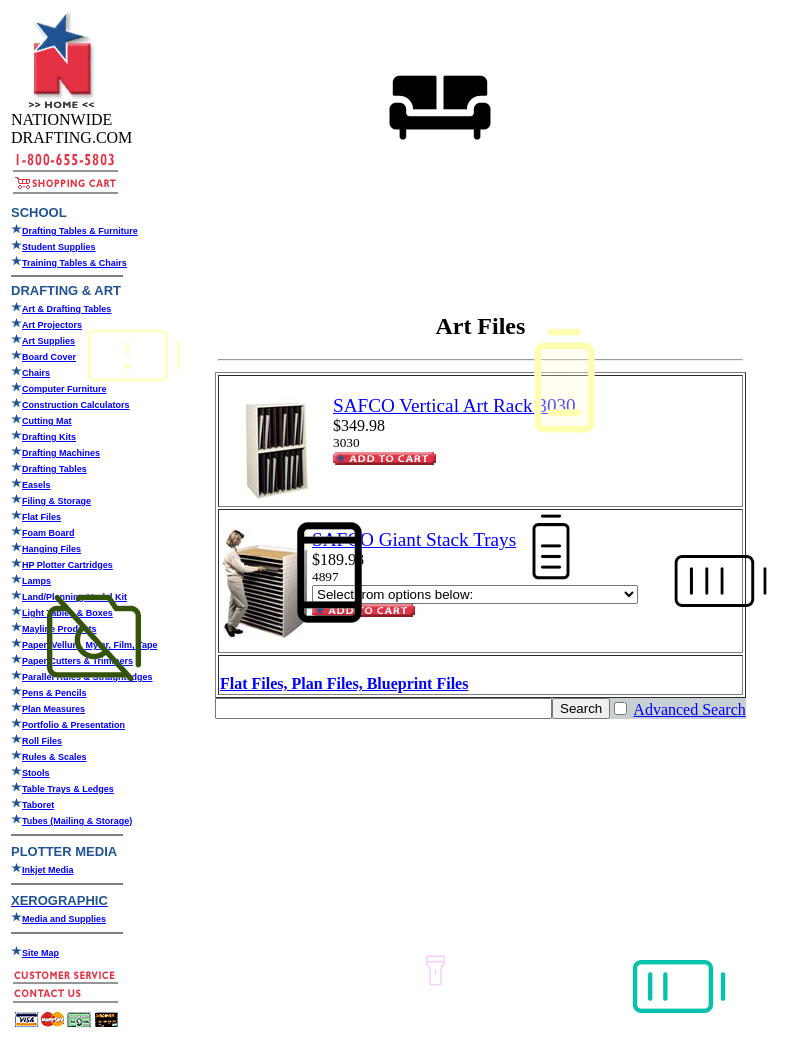  I want to click on toggle flashlight on or off, so click(435, 970).